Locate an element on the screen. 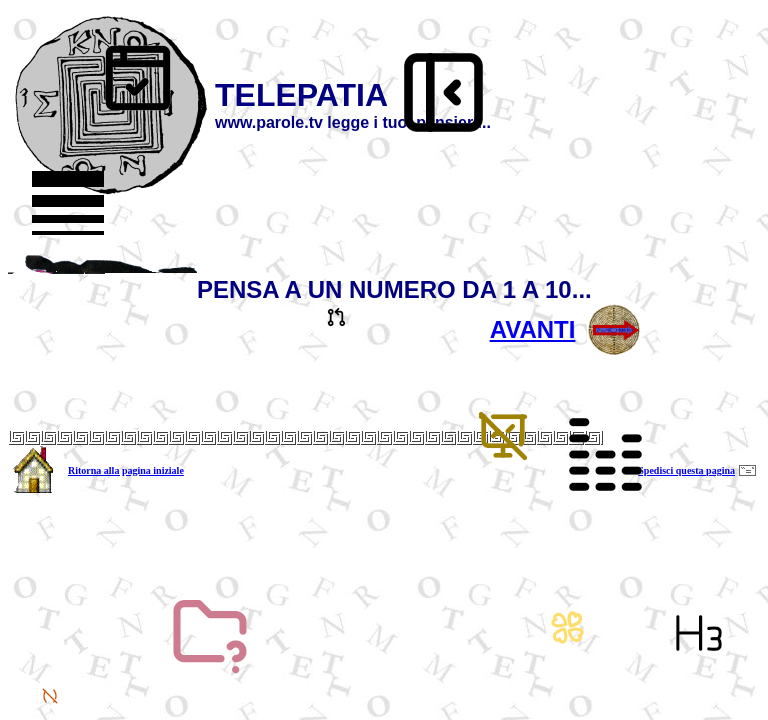 The width and height of the screenshot is (768, 720). adjust line thickness or stroke weight is located at coordinates (68, 203).